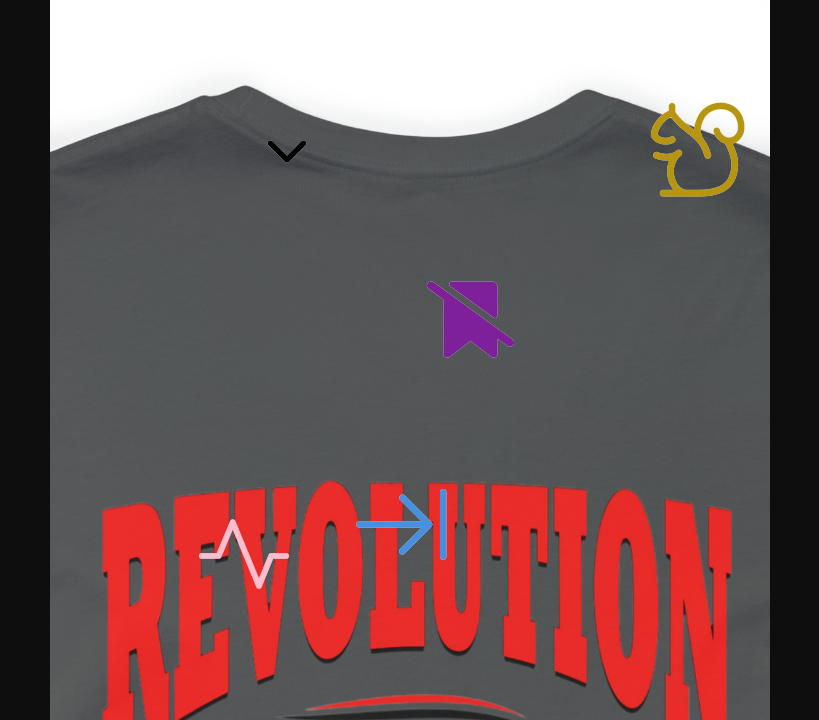  What do you see at coordinates (403, 525) in the screenshot?
I see `move content to the next tab stop` at bounding box center [403, 525].